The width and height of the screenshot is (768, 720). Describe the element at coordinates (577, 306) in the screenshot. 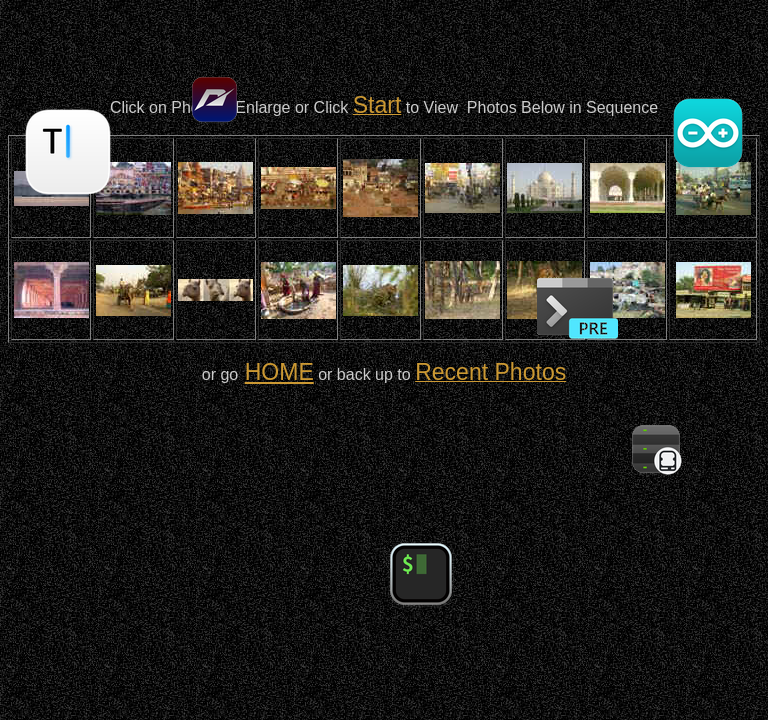

I see `open windows terminal preview app` at that location.